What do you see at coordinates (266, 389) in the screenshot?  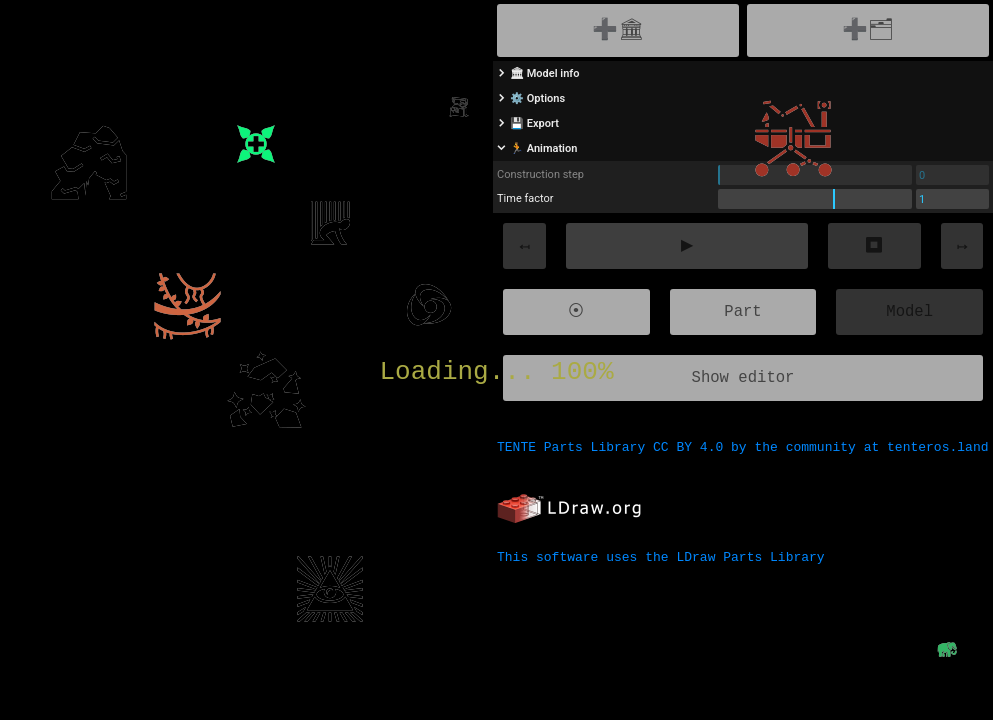 I see `in-game currency or gold rewards` at bounding box center [266, 389].